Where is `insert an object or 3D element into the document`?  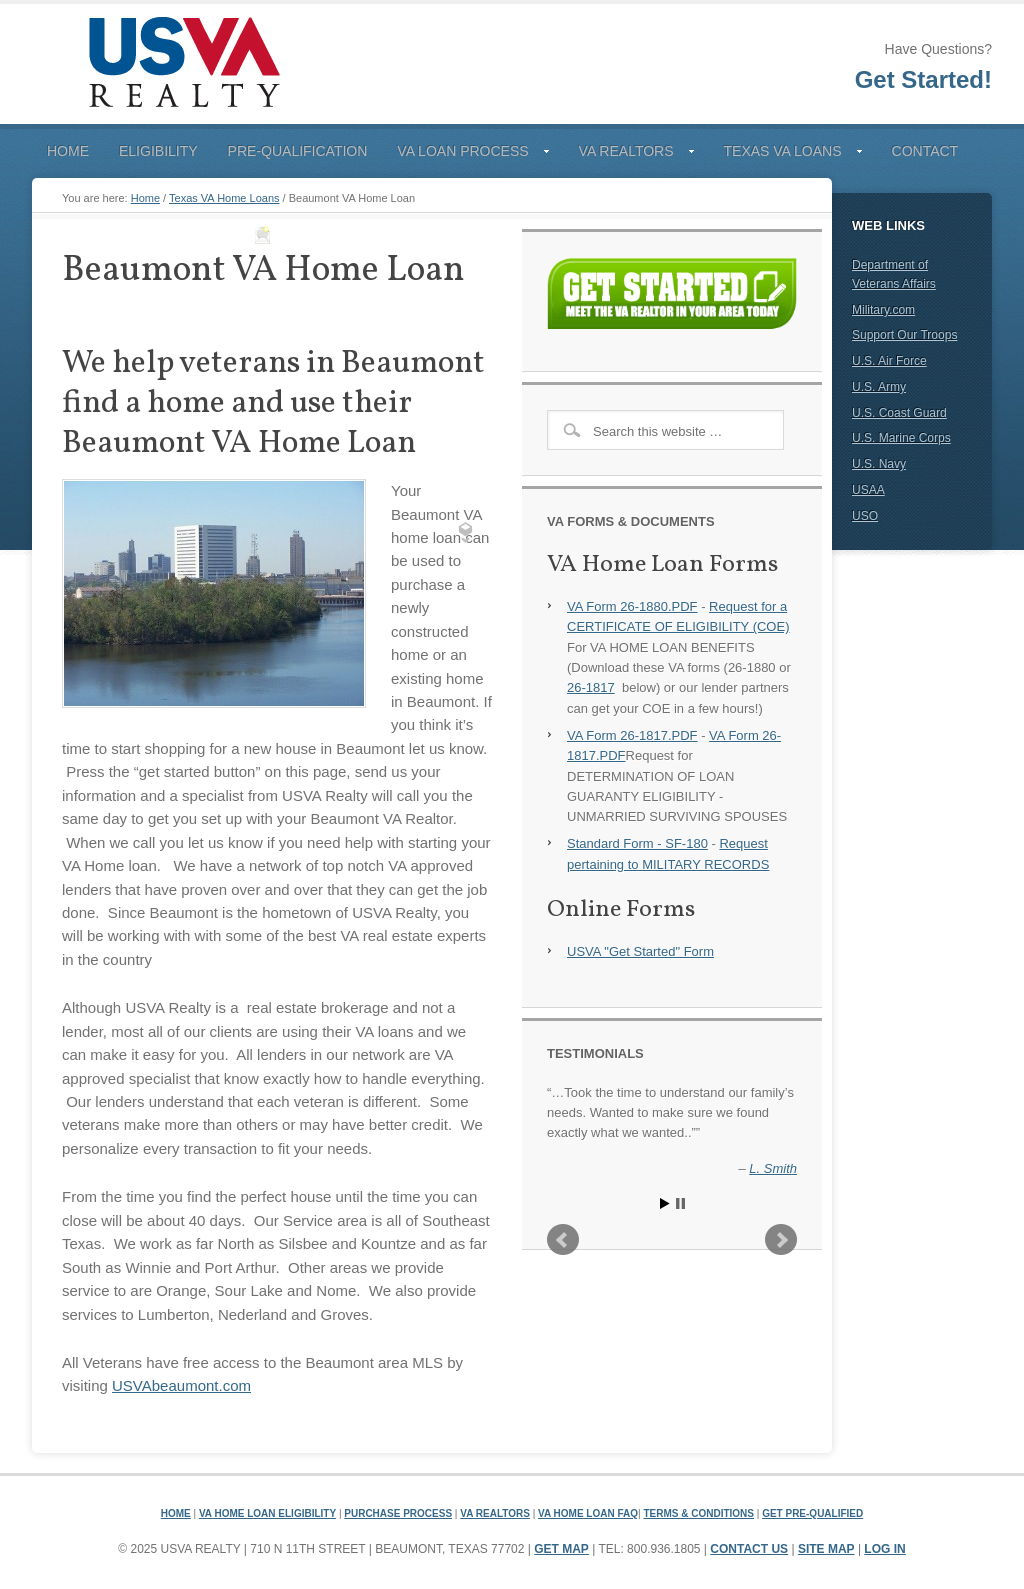 insert an object or 3D element into the document is located at coordinates (465, 532).